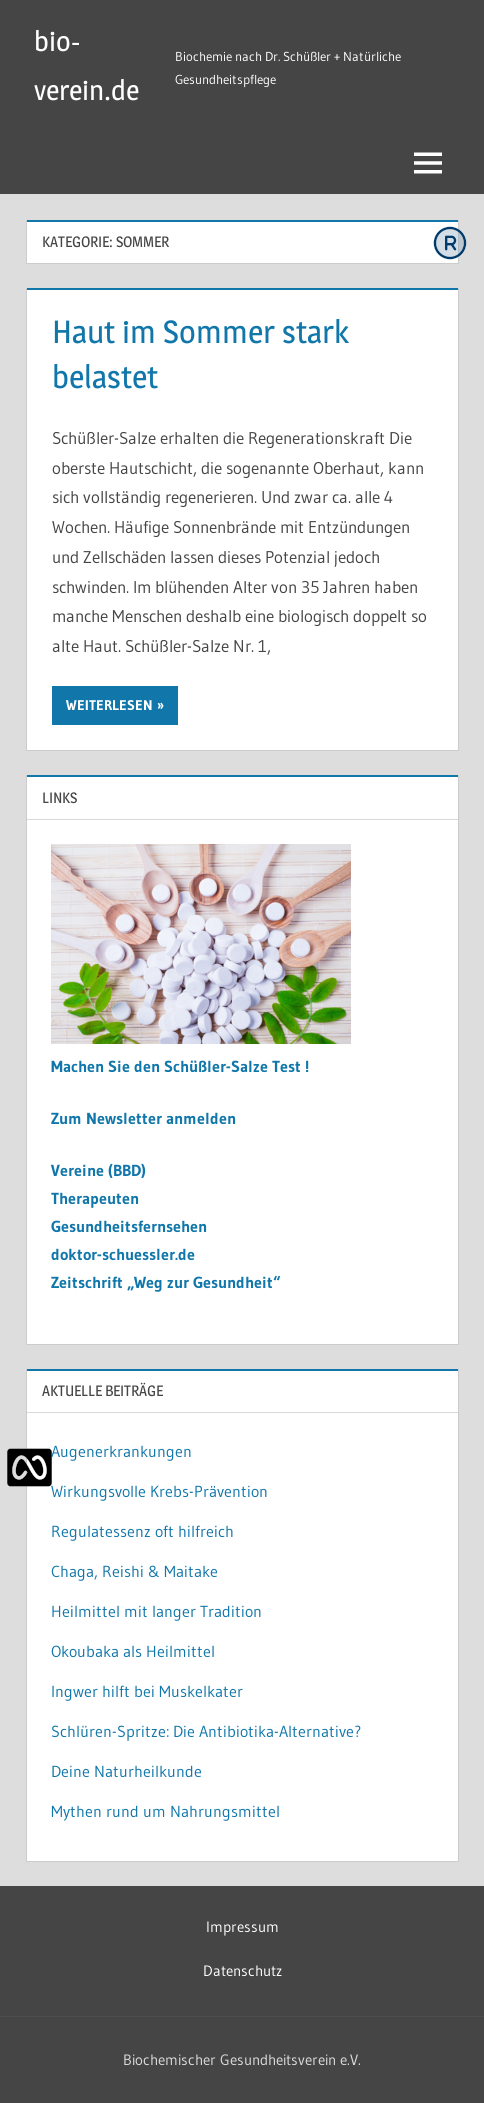 Image resolution: width=484 pixels, height=2103 pixels. What do you see at coordinates (450, 243) in the screenshot?
I see `indicates registered trademark status` at bounding box center [450, 243].